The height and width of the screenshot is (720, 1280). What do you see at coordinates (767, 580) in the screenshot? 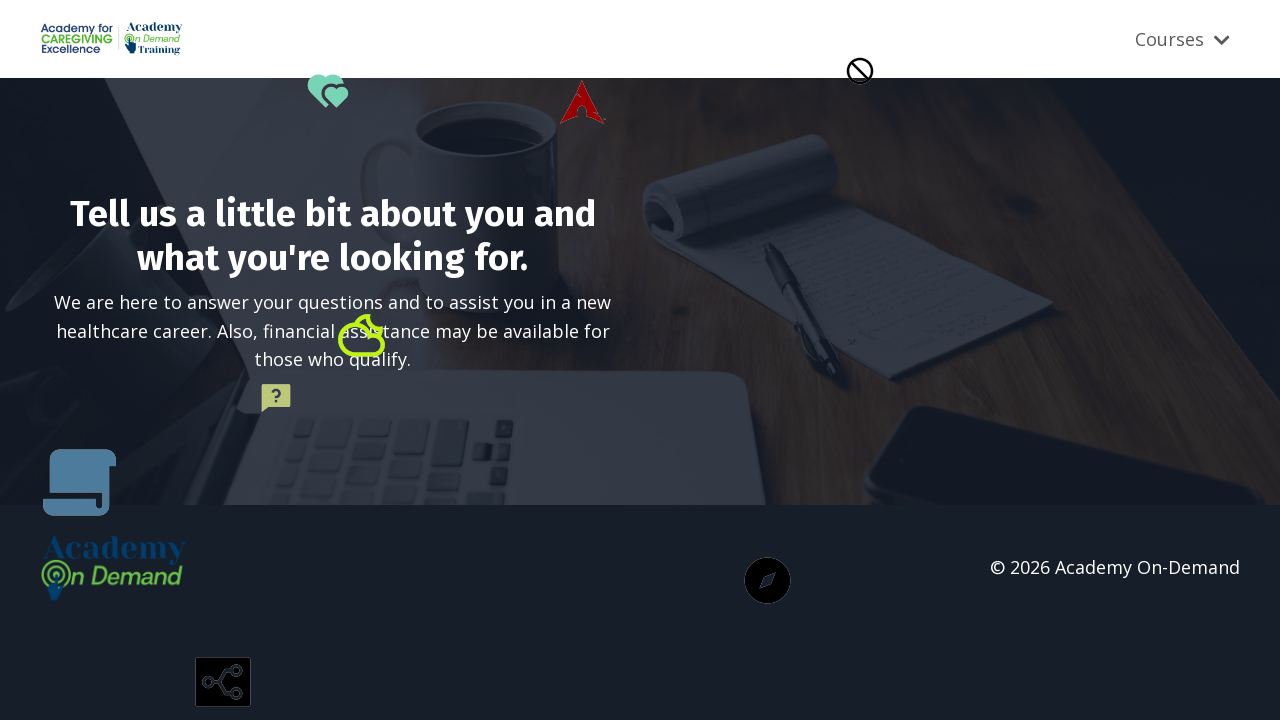
I see `open navigation or compass app` at bounding box center [767, 580].